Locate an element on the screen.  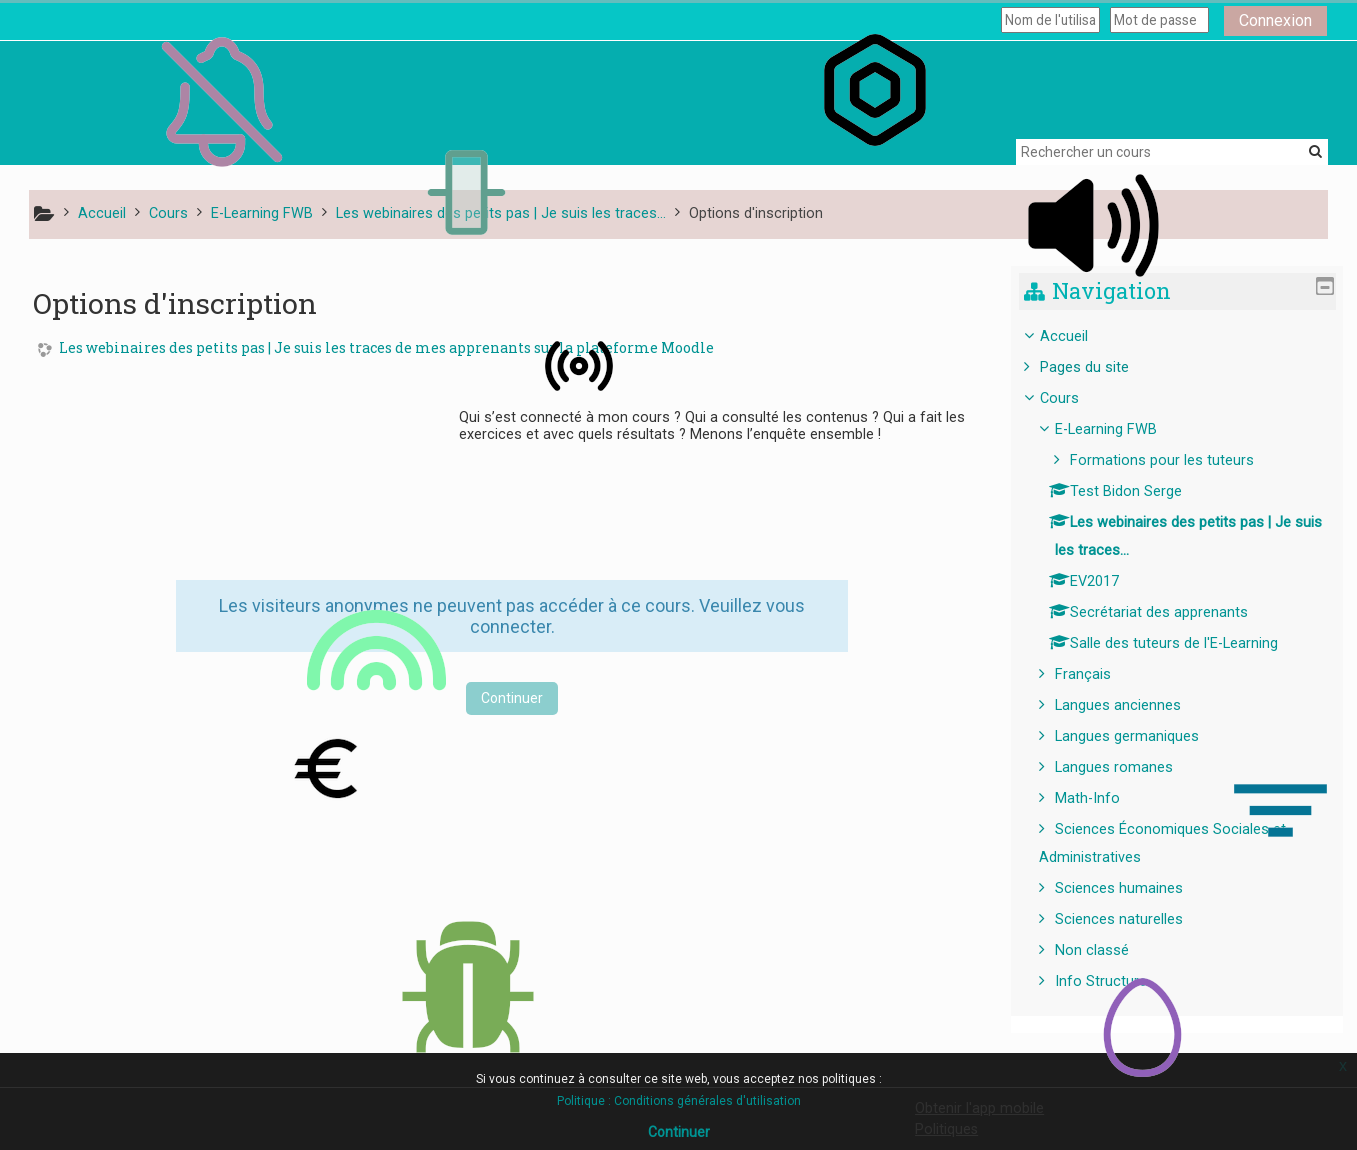
access radio or audio streaming is located at coordinates (579, 366).